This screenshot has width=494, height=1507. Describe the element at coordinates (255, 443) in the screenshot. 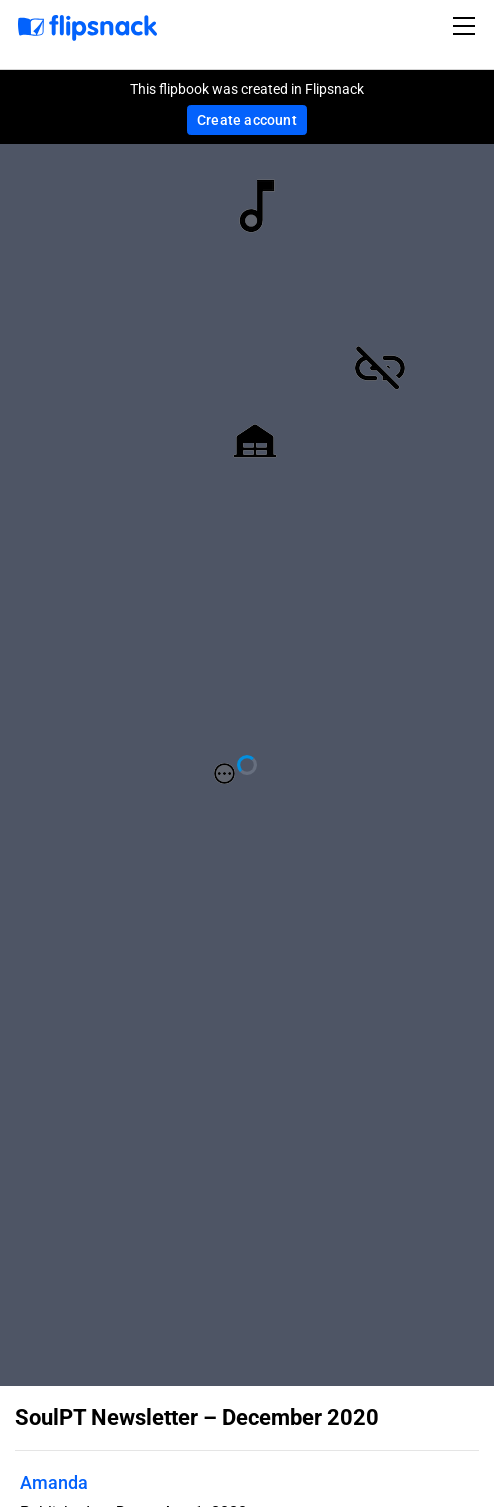

I see `access garage or parking settings` at that location.